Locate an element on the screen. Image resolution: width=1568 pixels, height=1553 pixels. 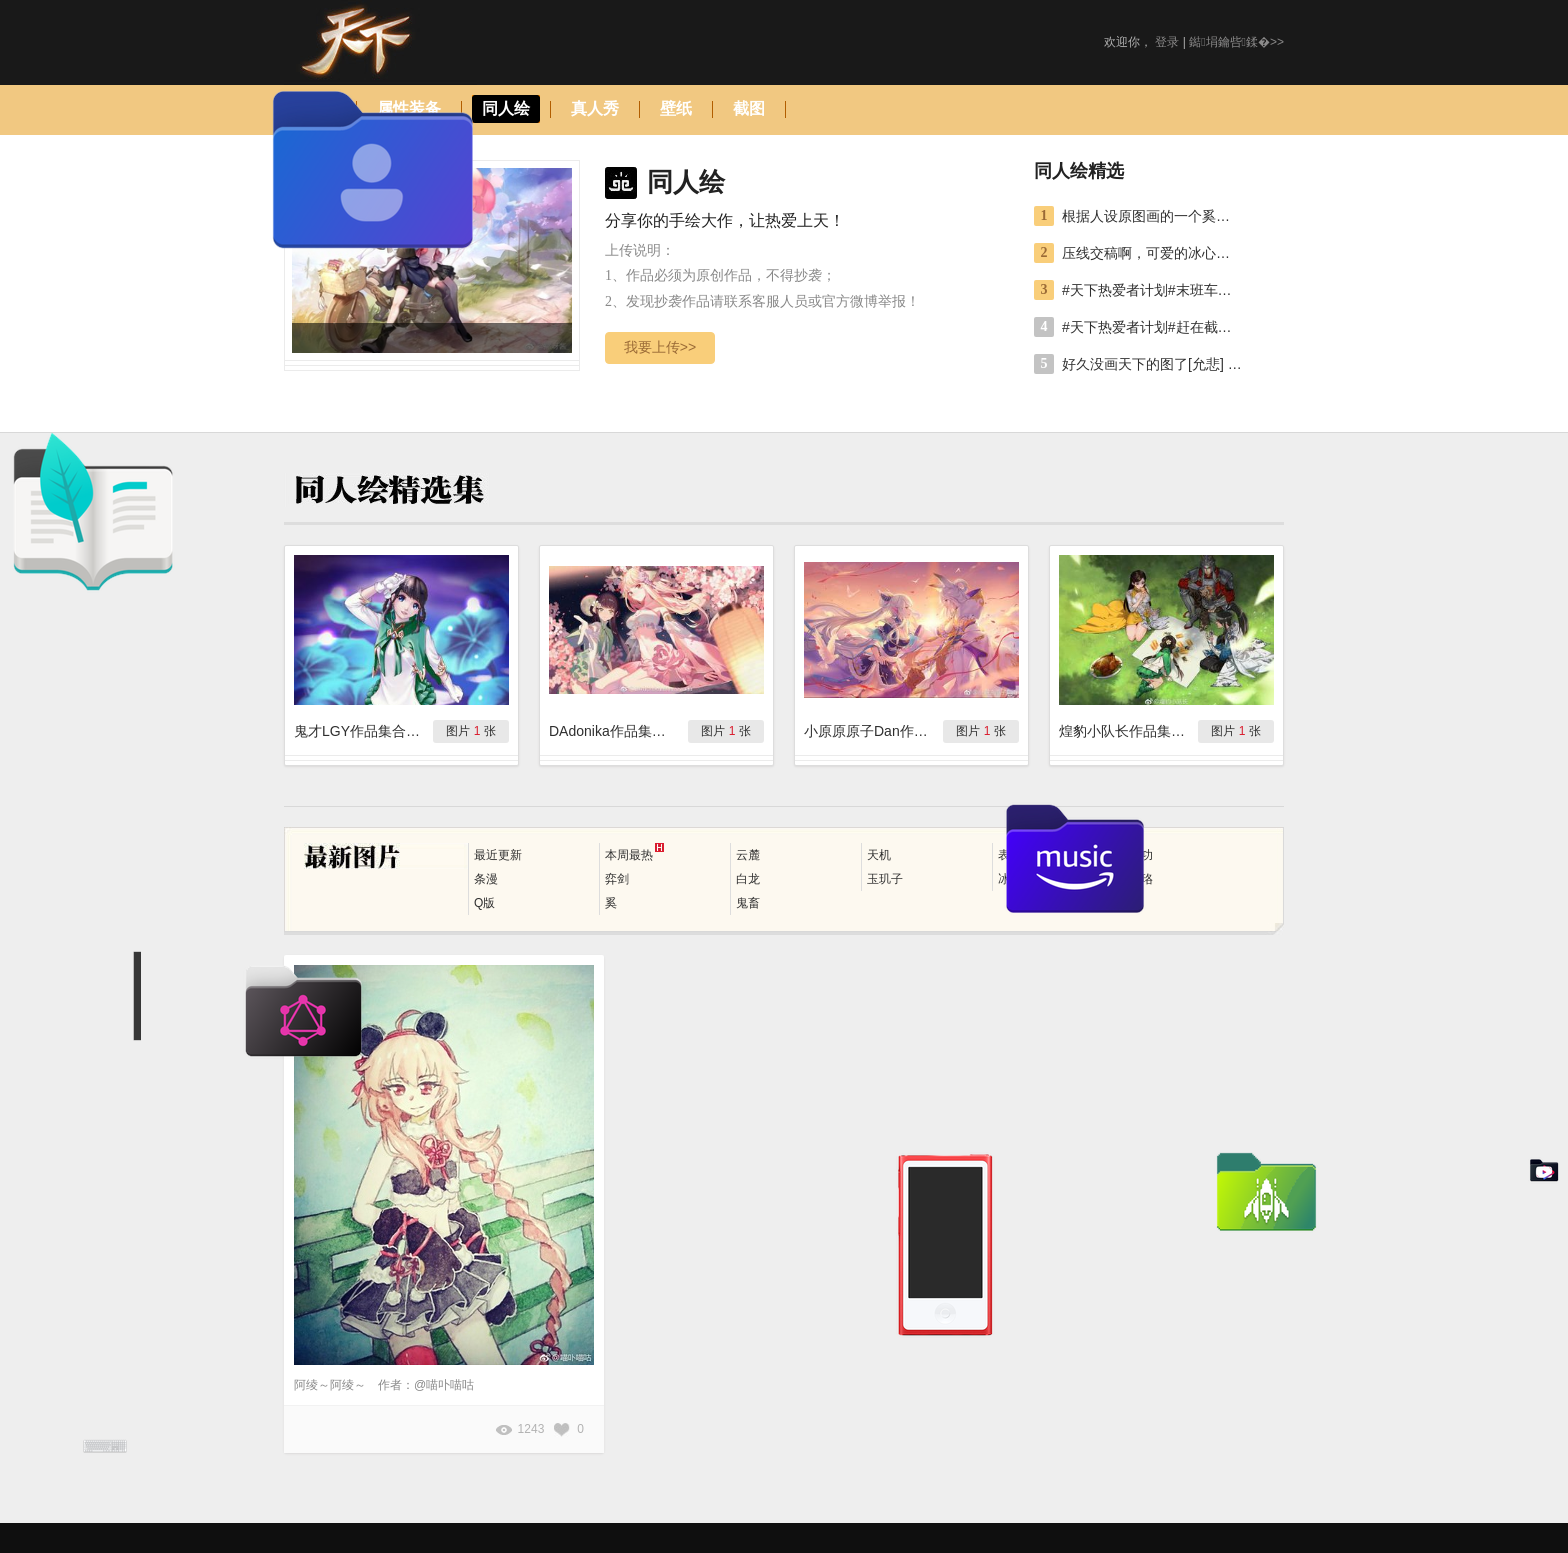
open your GameJolt games folder is located at coordinates (1266, 1194).